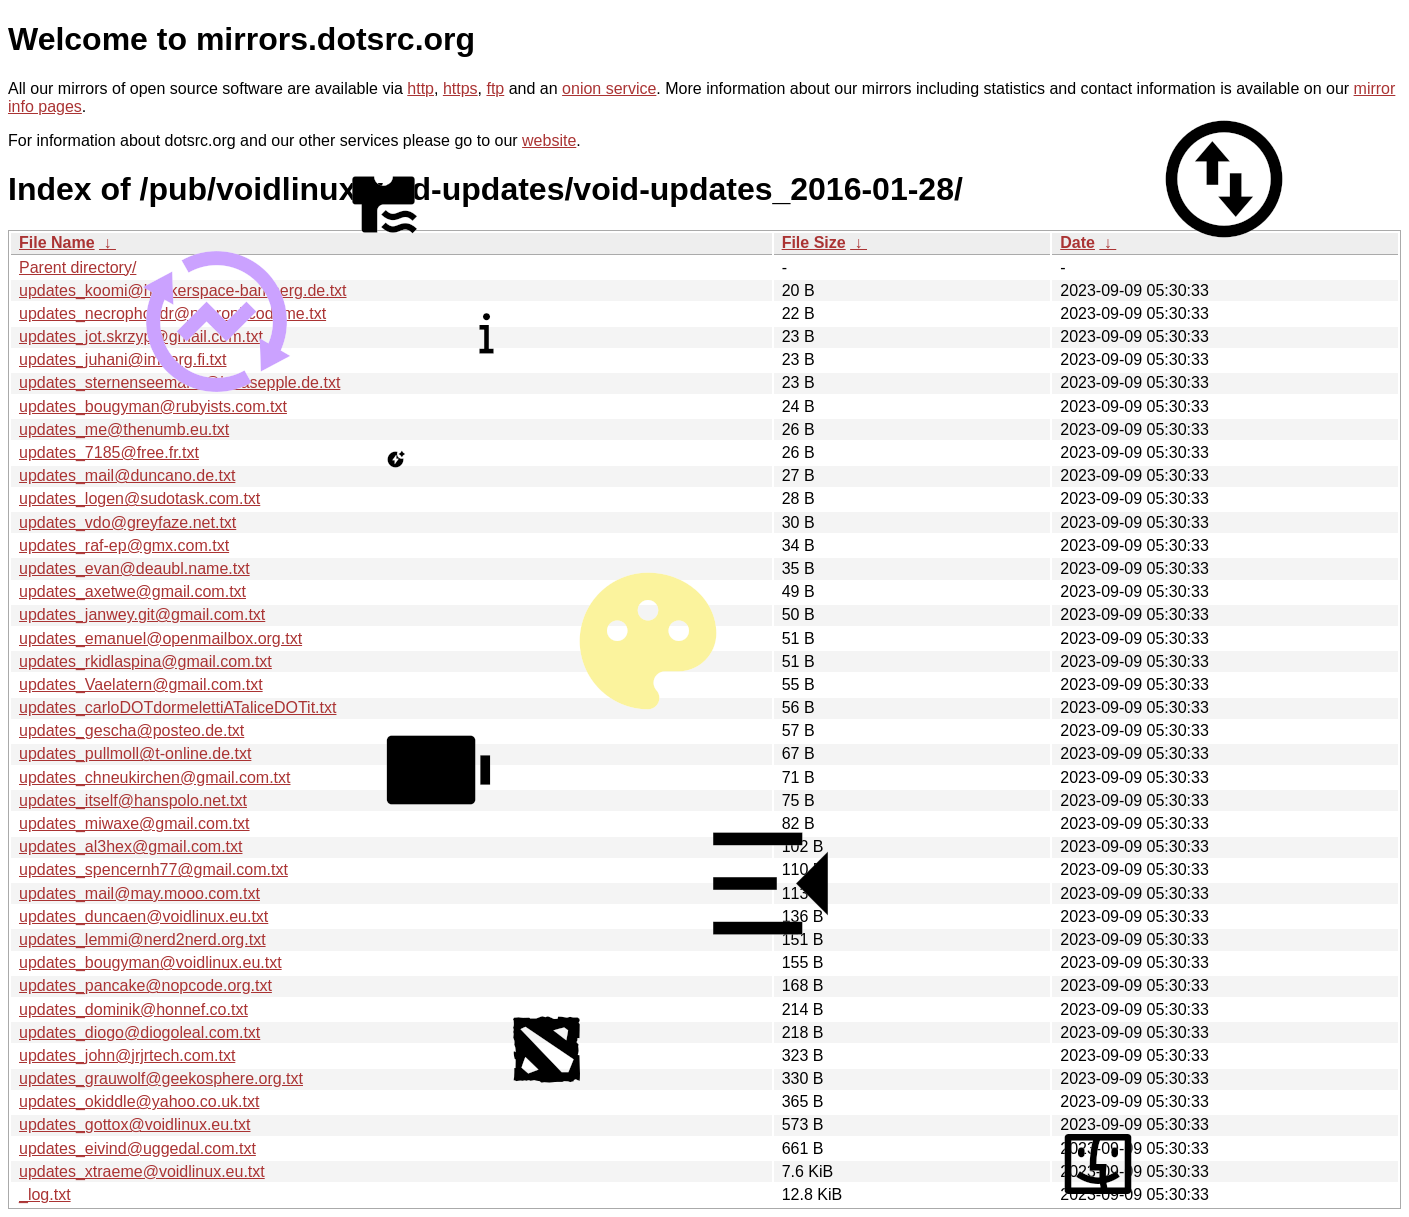 The image size is (1409, 1217). I want to click on indicates breathable or ventilated clothing, so click(383, 204).